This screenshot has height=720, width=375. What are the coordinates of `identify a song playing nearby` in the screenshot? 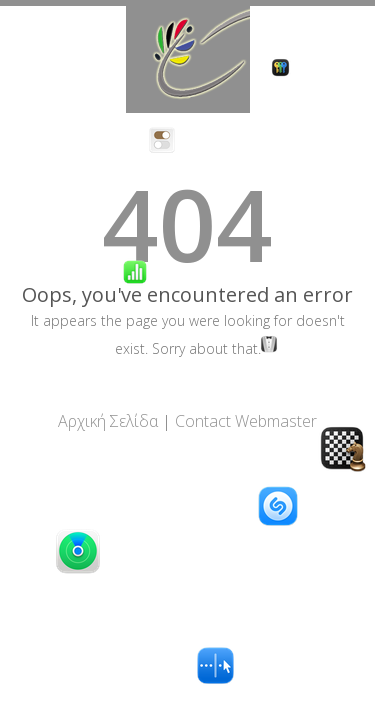 It's located at (278, 506).